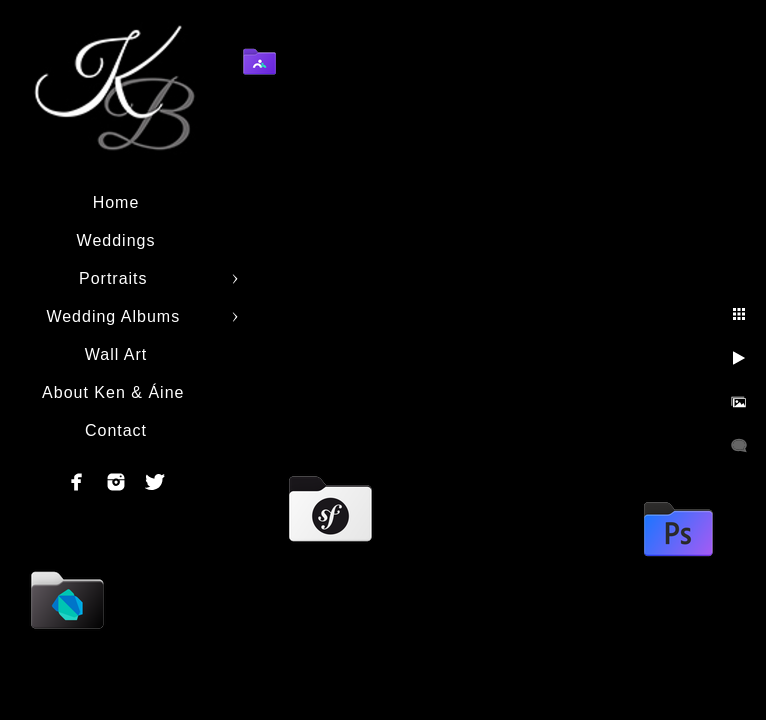 This screenshot has height=720, width=766. What do you see at coordinates (330, 511) in the screenshot?
I see `open symfony project folder` at bounding box center [330, 511].